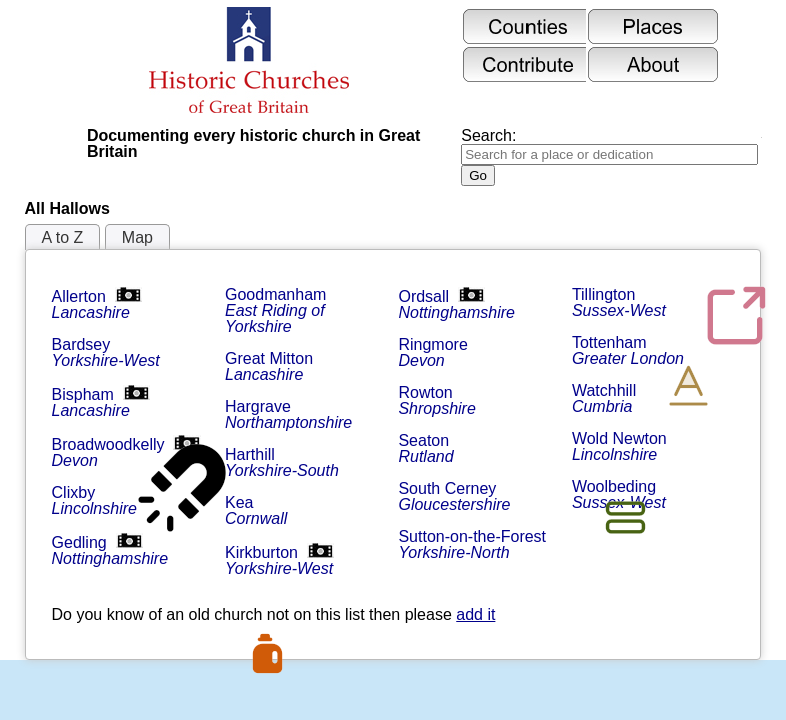  Describe the element at coordinates (267, 653) in the screenshot. I see `laundry or cleaning product category` at that location.